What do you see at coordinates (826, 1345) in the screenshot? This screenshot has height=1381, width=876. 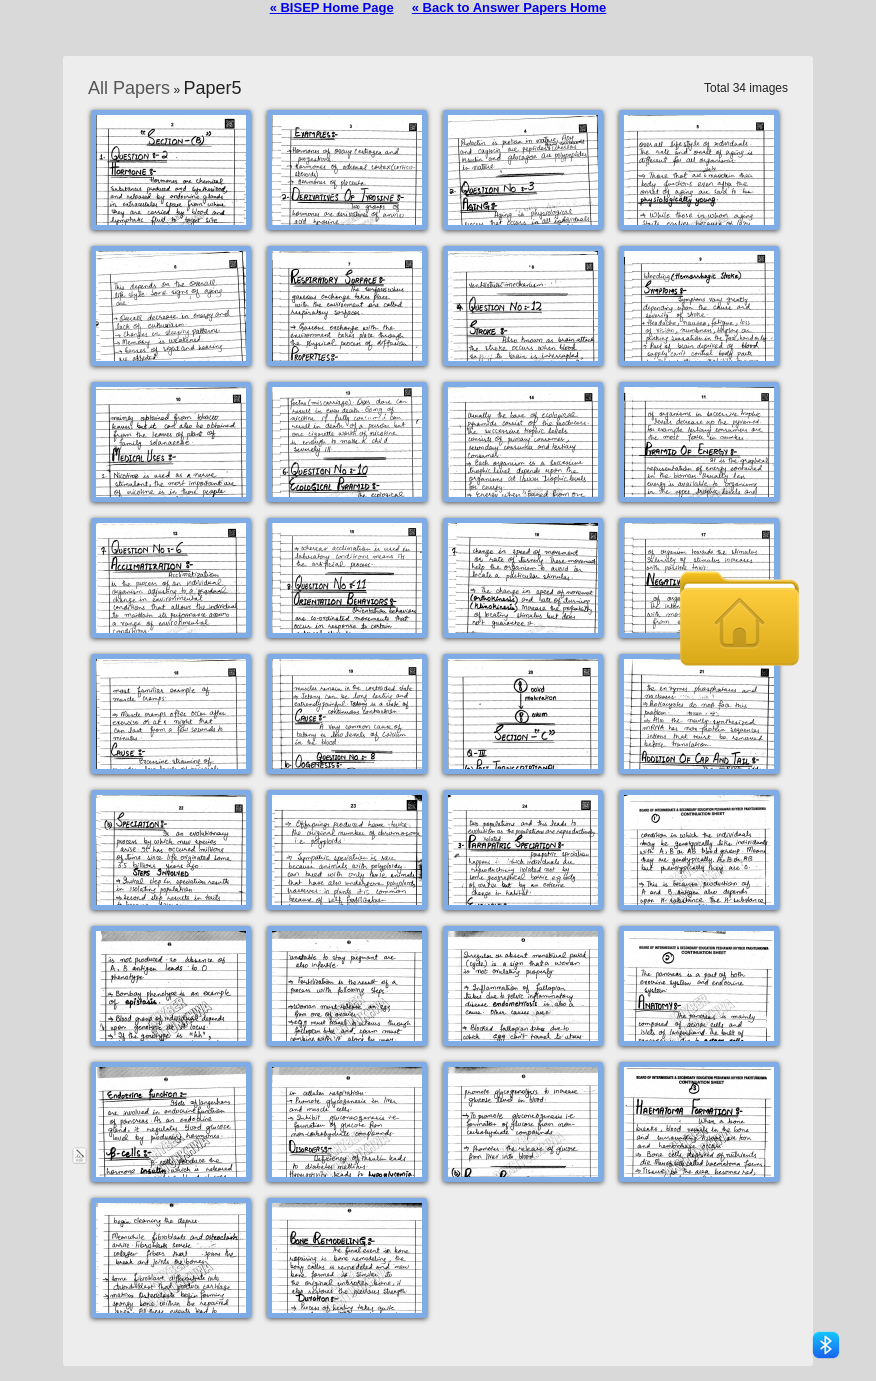 I see `toggle bluetooth on or off` at bounding box center [826, 1345].